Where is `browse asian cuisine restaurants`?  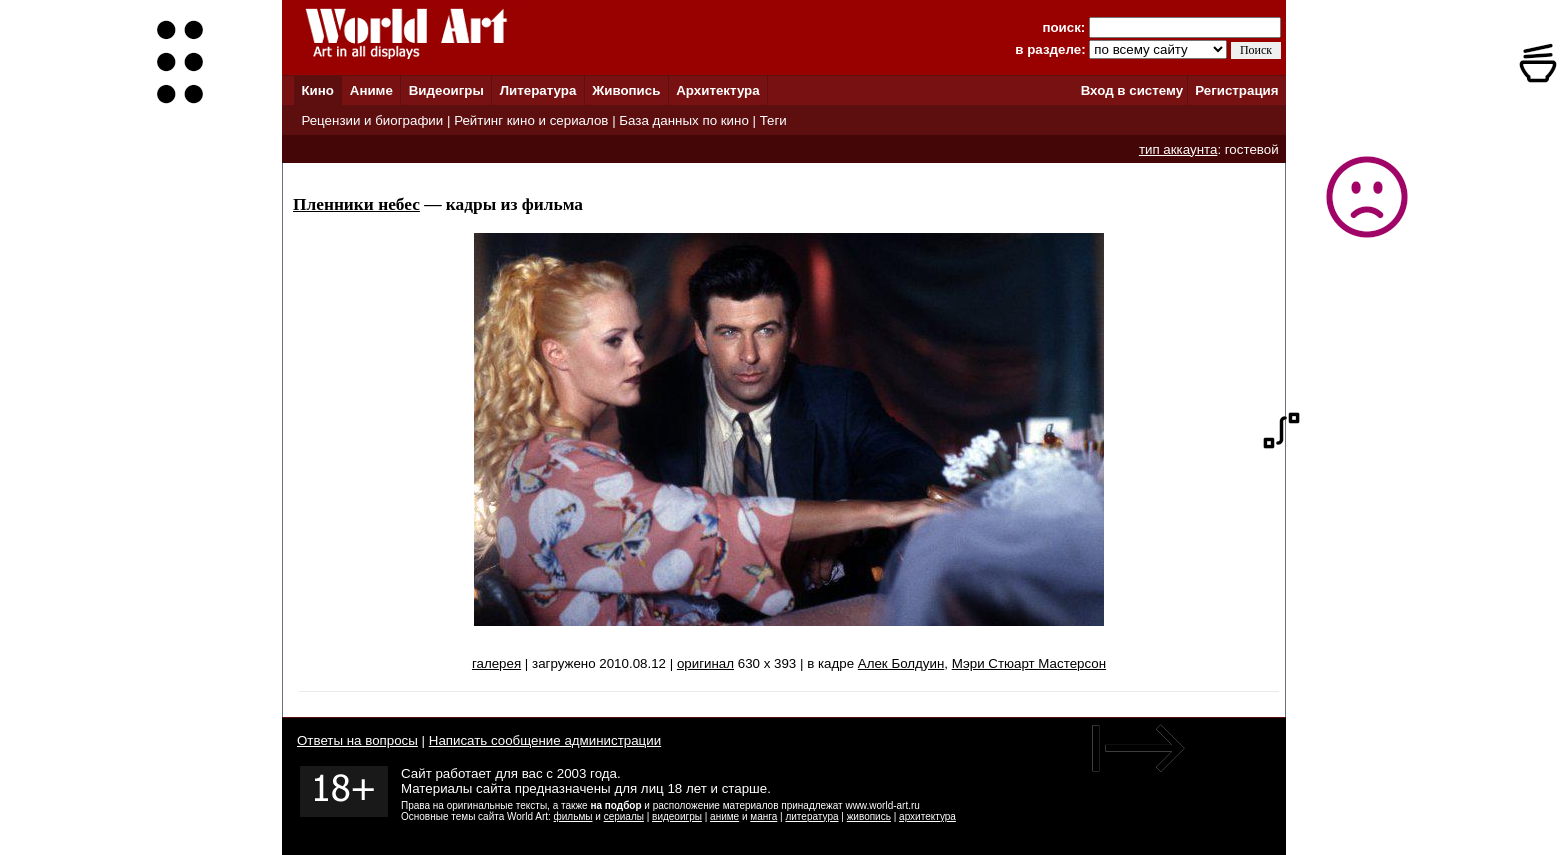
browse asian cuisine restaurants is located at coordinates (1538, 64).